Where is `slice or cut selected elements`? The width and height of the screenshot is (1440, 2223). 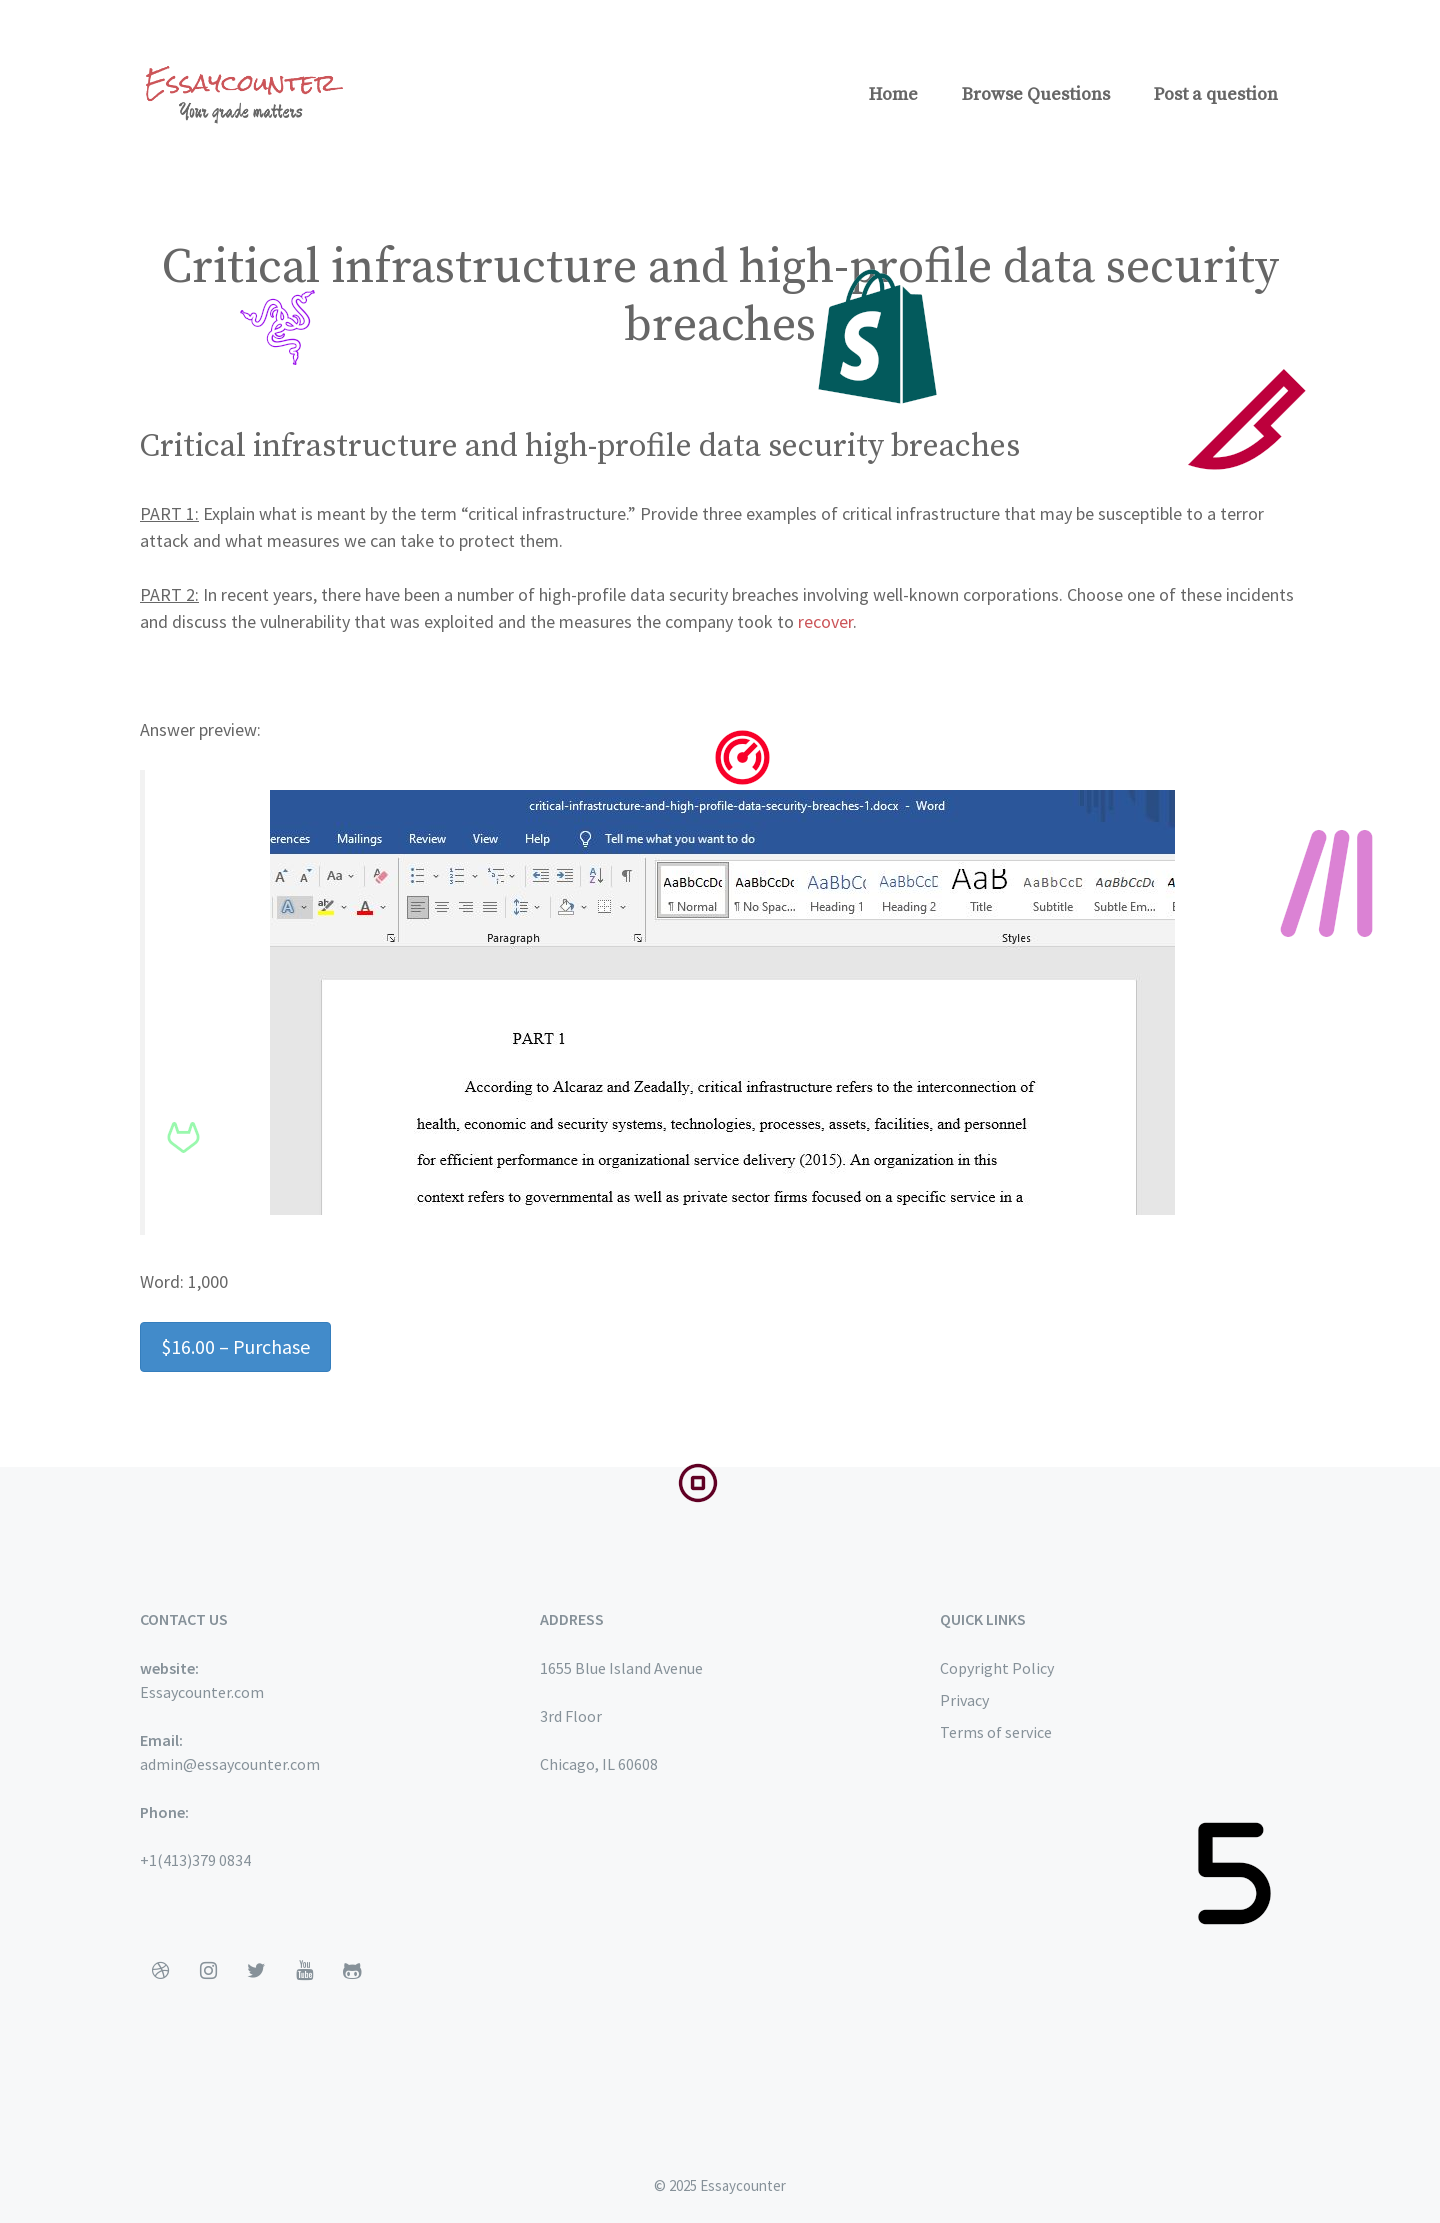 slice or cut selected elements is located at coordinates (1248, 420).